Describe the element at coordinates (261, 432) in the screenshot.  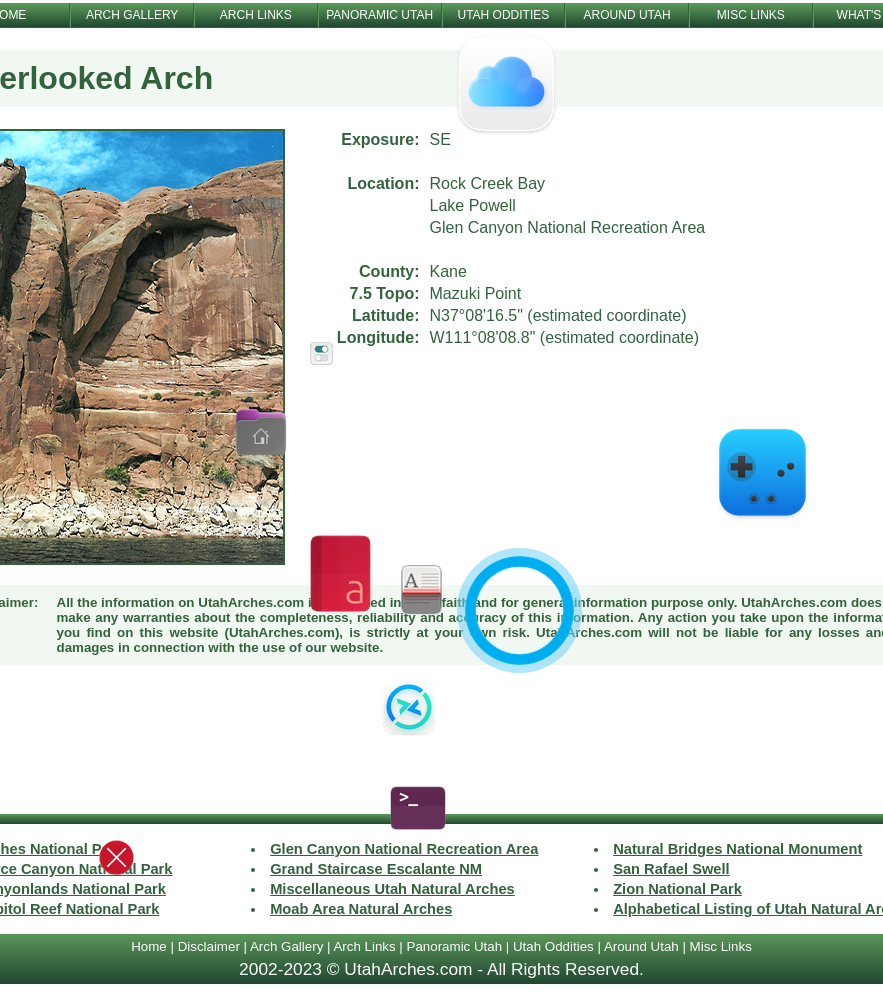
I see `access your home folder` at that location.